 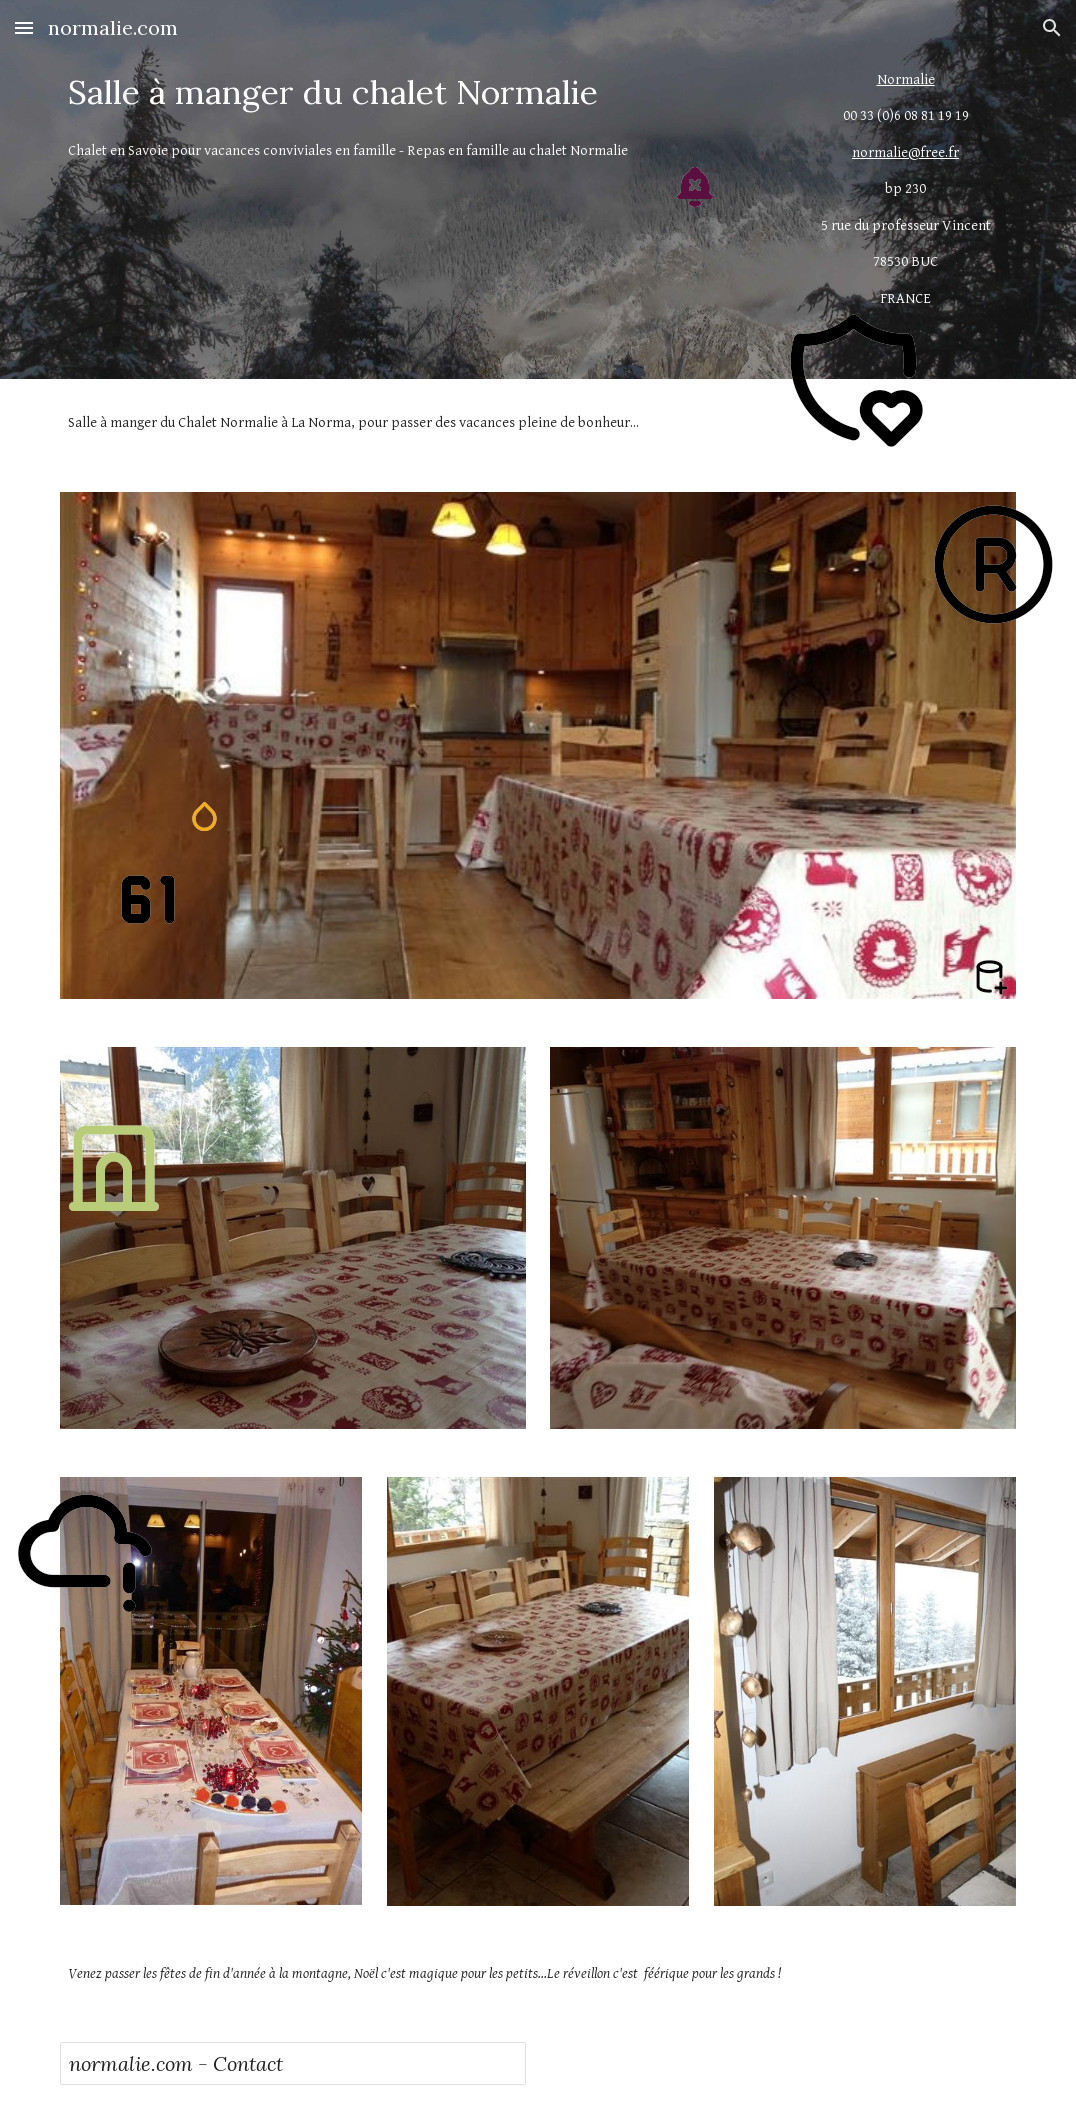 What do you see at coordinates (989, 976) in the screenshot?
I see `add a new database or storage container` at bounding box center [989, 976].